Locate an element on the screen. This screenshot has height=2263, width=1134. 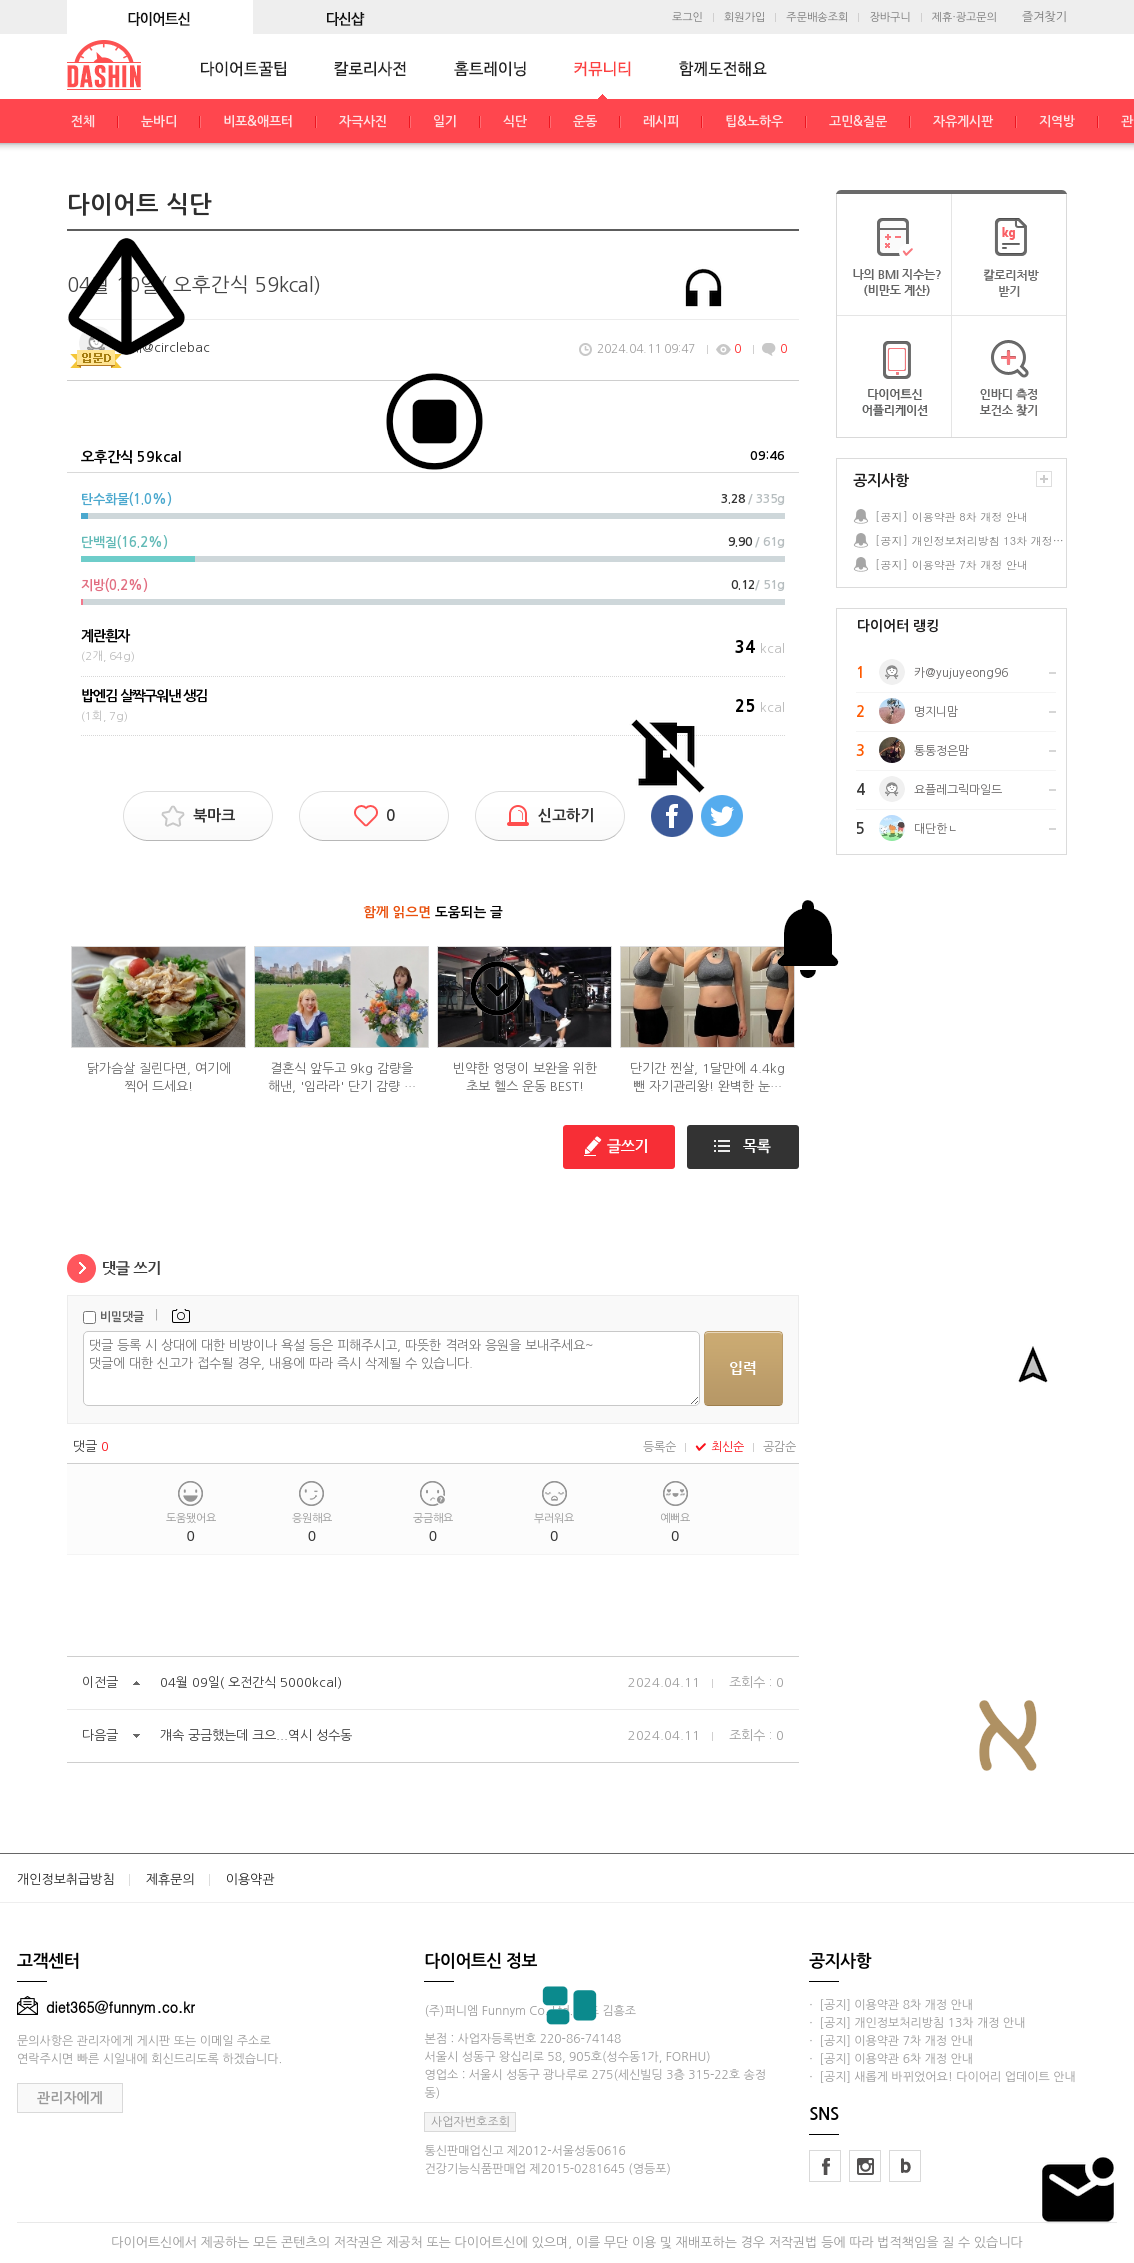
view your notifications is located at coordinates (808, 938).